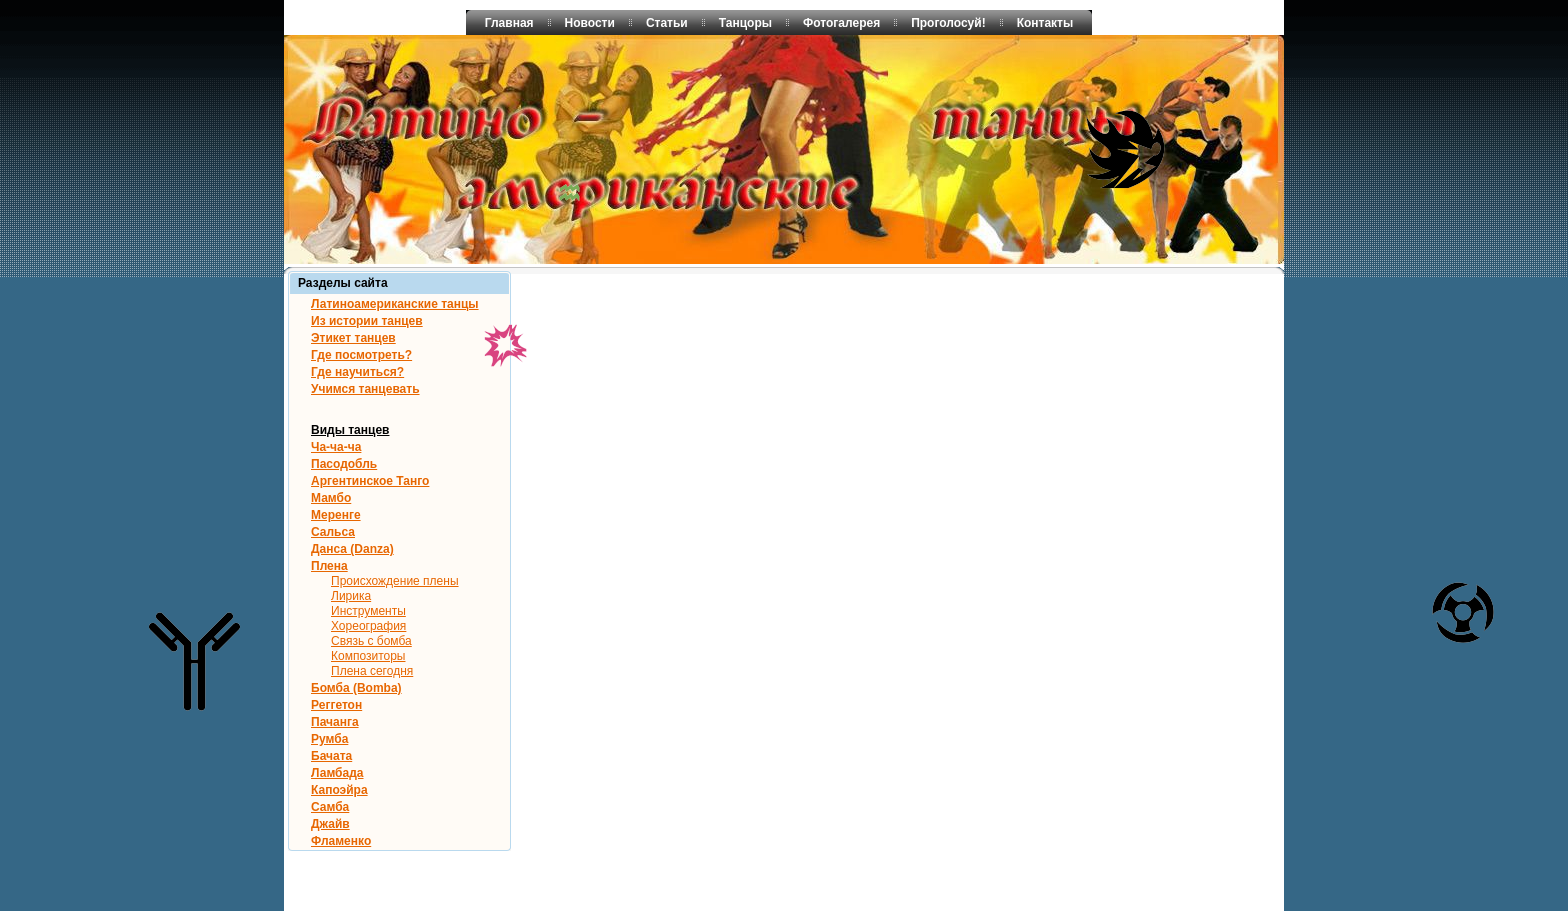 This screenshot has height=911, width=1568. Describe the element at coordinates (1125, 149) in the screenshot. I see `activate speed boost or sprint ability` at that location.